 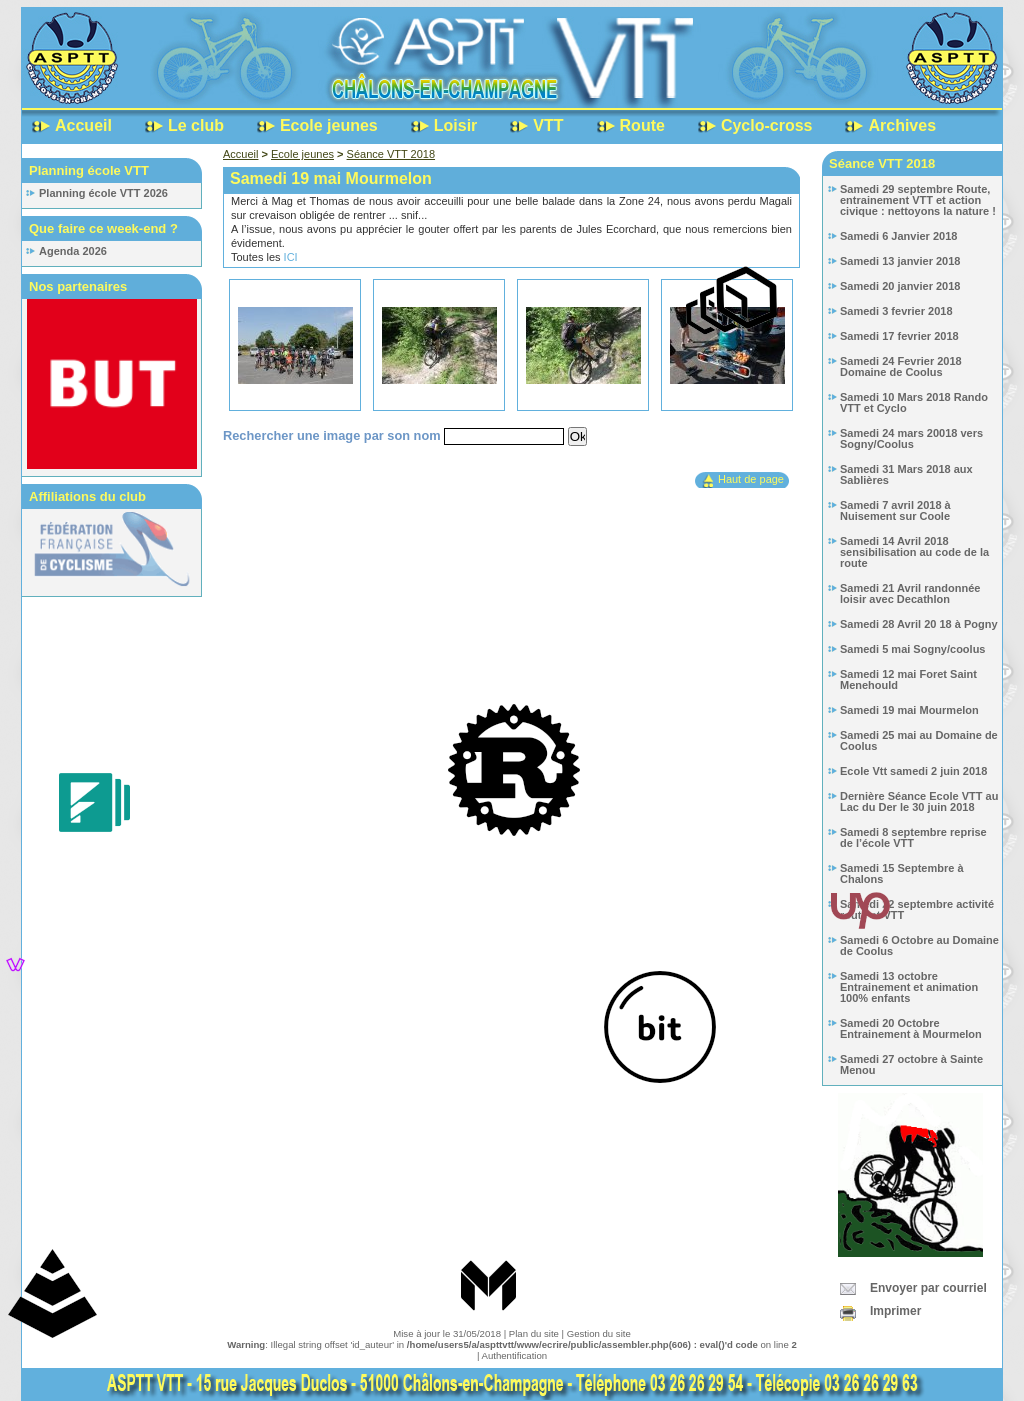 What do you see at coordinates (731, 300) in the screenshot?
I see `envoy proxy logo` at bounding box center [731, 300].